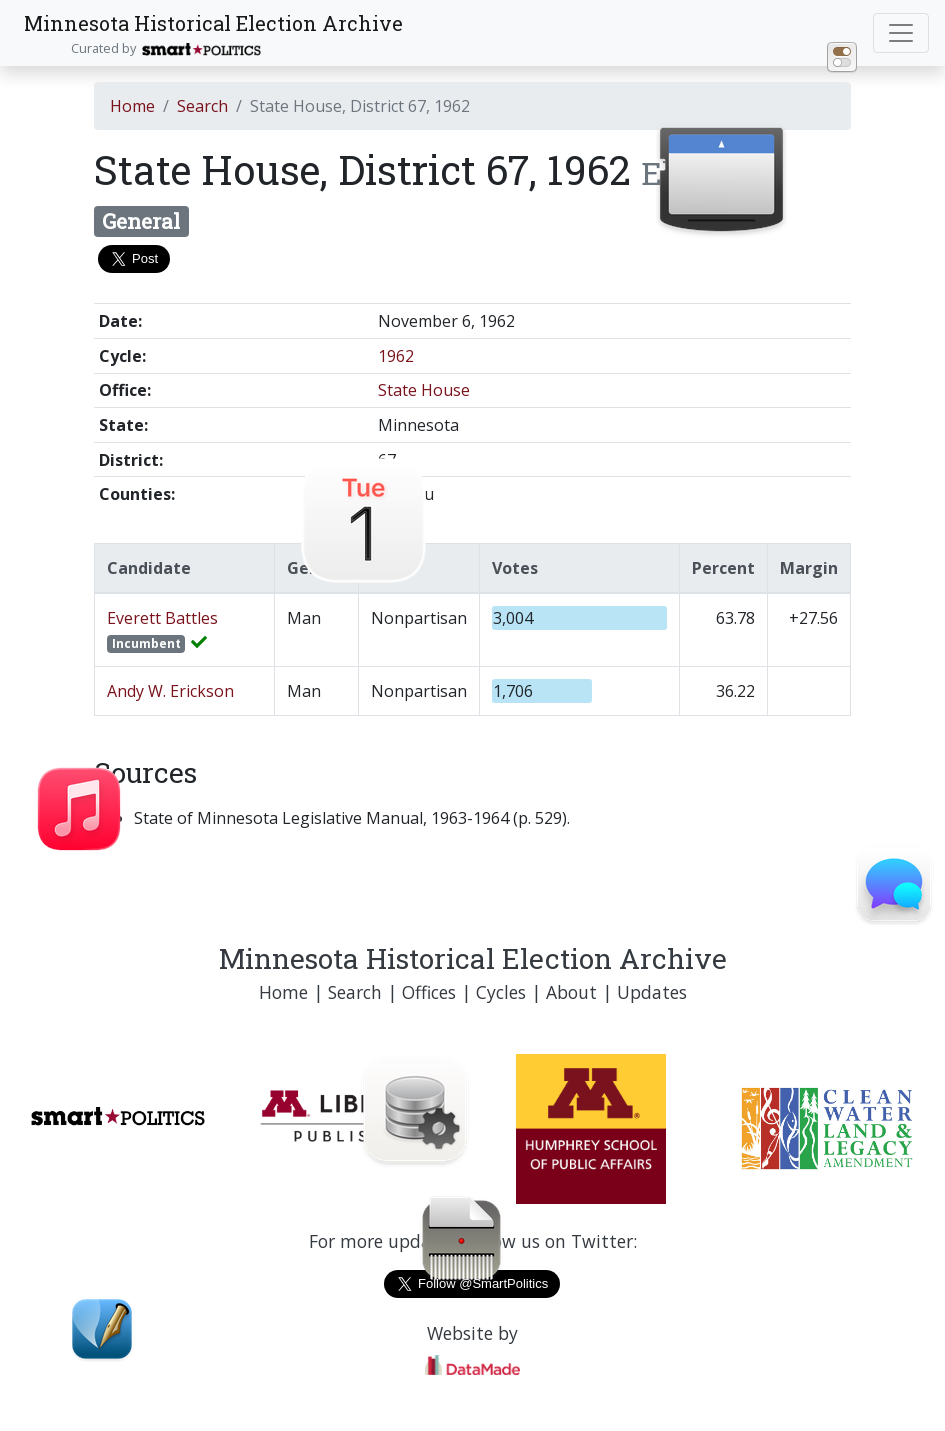  Describe the element at coordinates (363, 520) in the screenshot. I see `open the calendar app` at that location.